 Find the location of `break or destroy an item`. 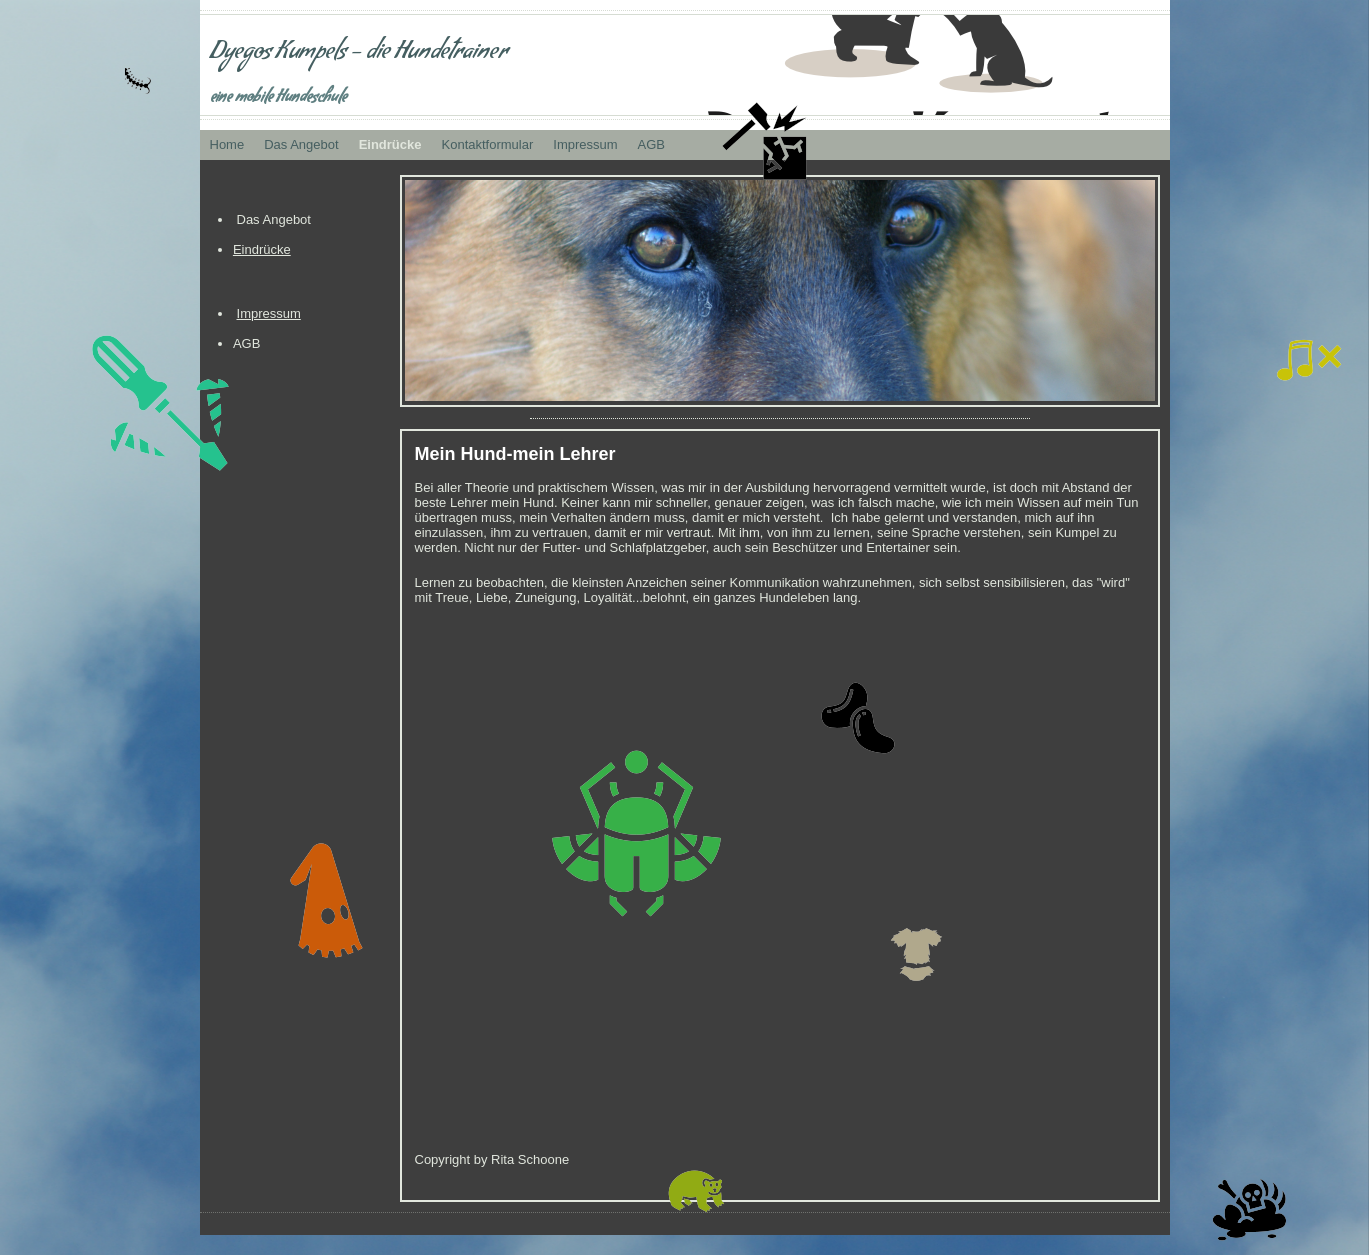

break or destroy an item is located at coordinates (764, 137).